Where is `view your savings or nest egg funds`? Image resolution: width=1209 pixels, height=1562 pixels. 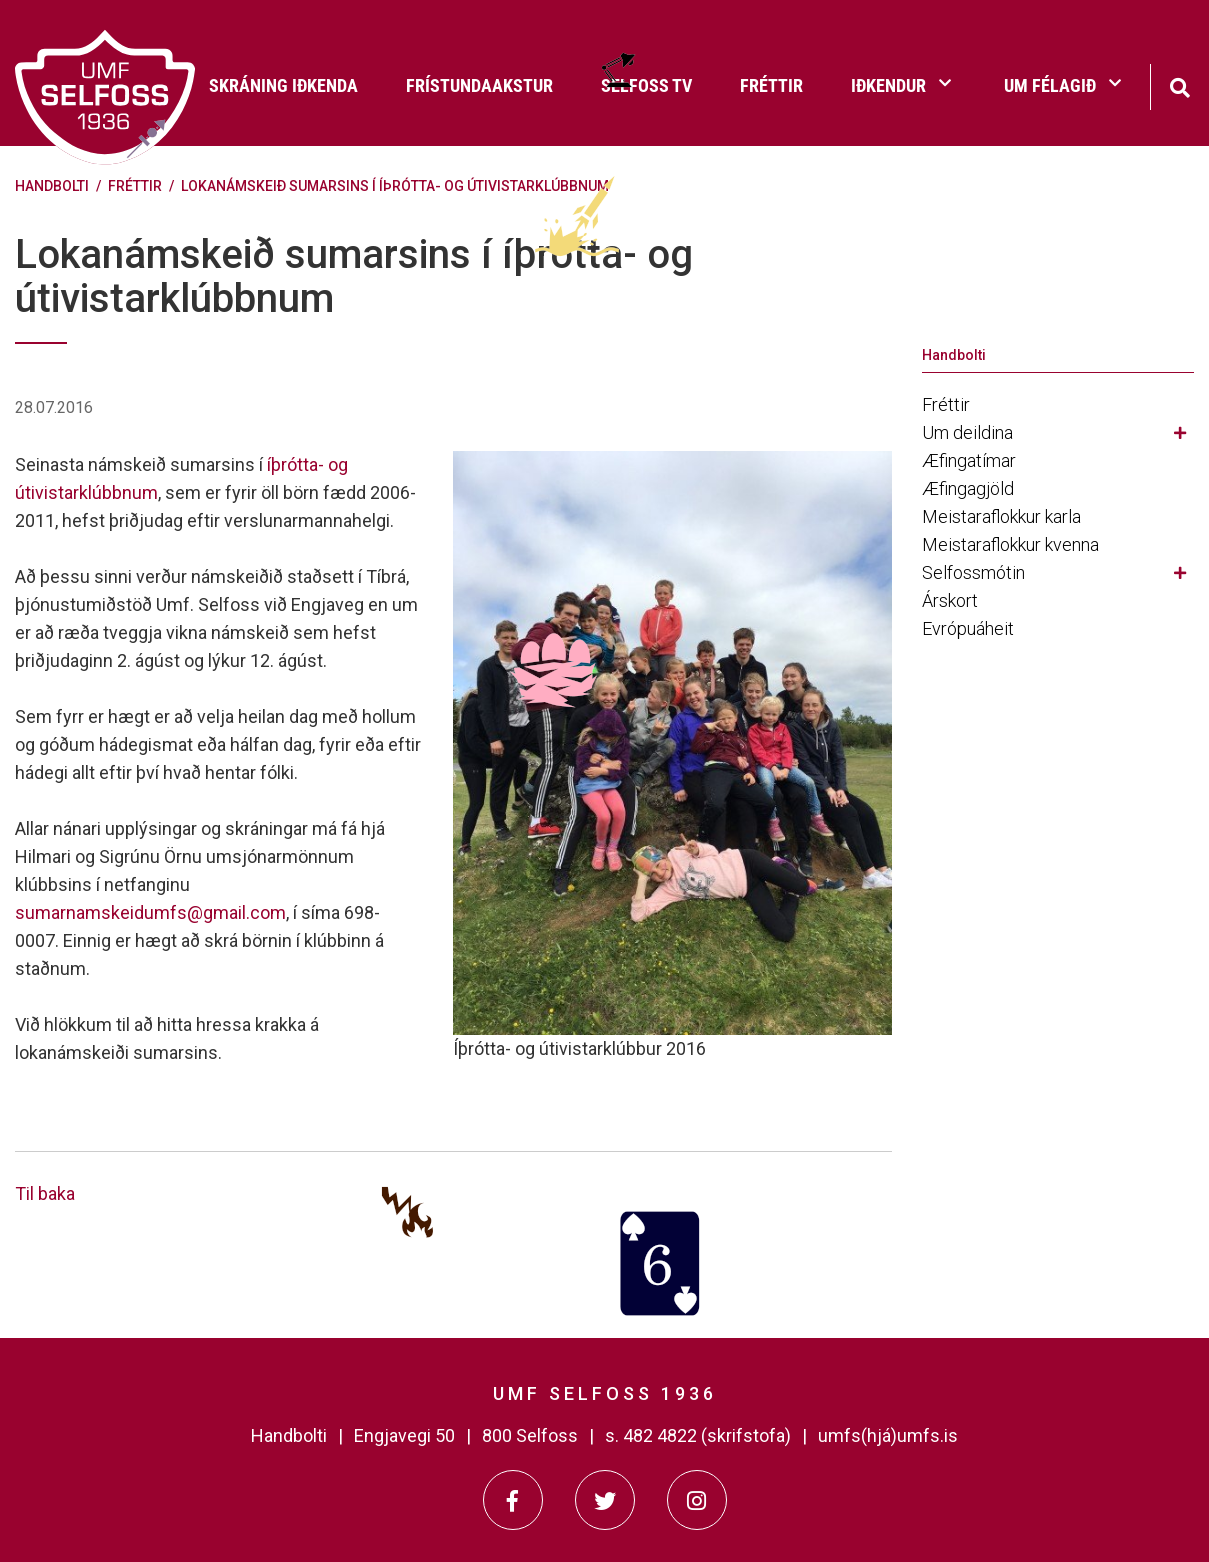 view your savings or nest egg funds is located at coordinates (552, 665).